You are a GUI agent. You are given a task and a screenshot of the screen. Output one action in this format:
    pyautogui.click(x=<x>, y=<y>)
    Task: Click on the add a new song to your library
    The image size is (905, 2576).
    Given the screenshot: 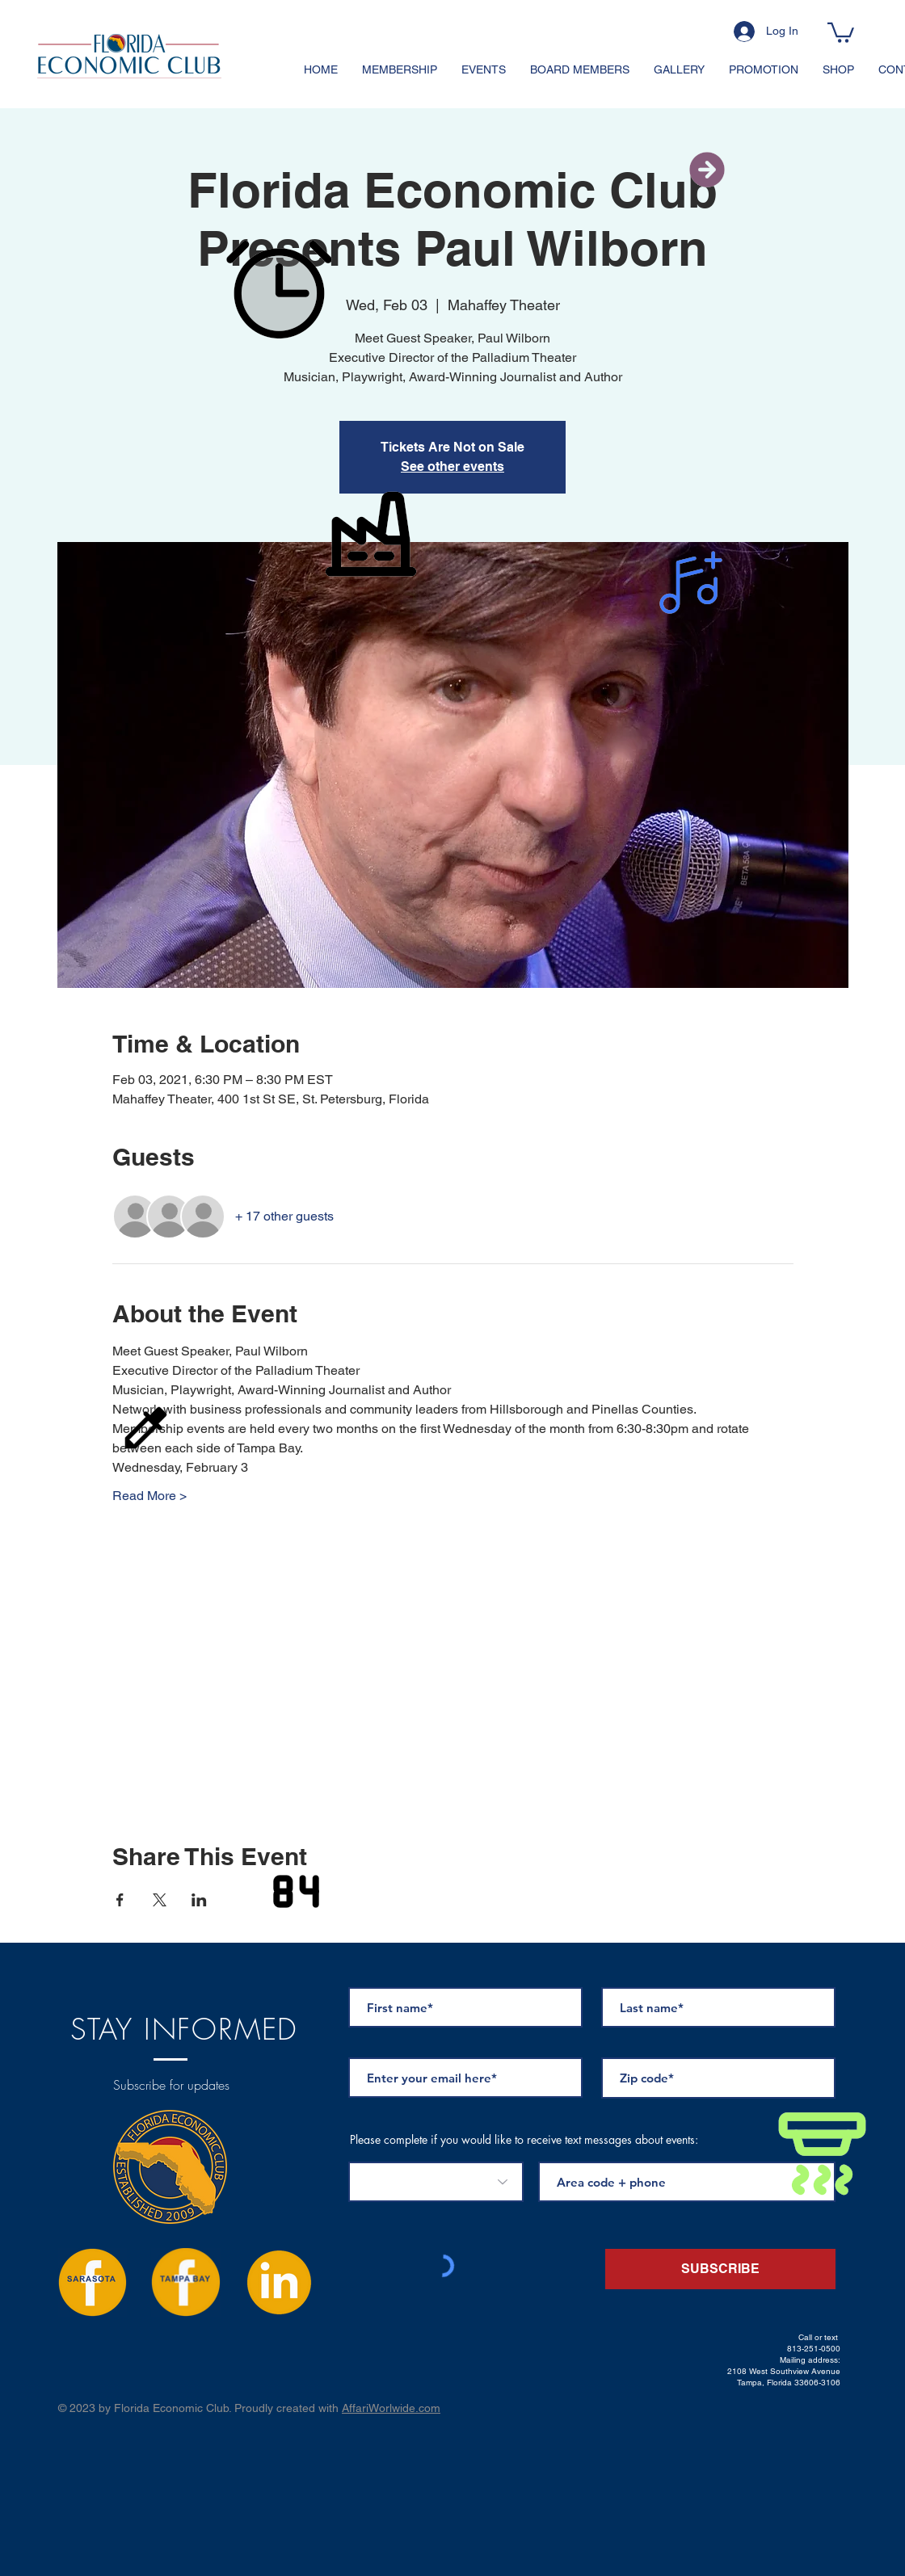 What is the action you would take?
    pyautogui.click(x=692, y=583)
    